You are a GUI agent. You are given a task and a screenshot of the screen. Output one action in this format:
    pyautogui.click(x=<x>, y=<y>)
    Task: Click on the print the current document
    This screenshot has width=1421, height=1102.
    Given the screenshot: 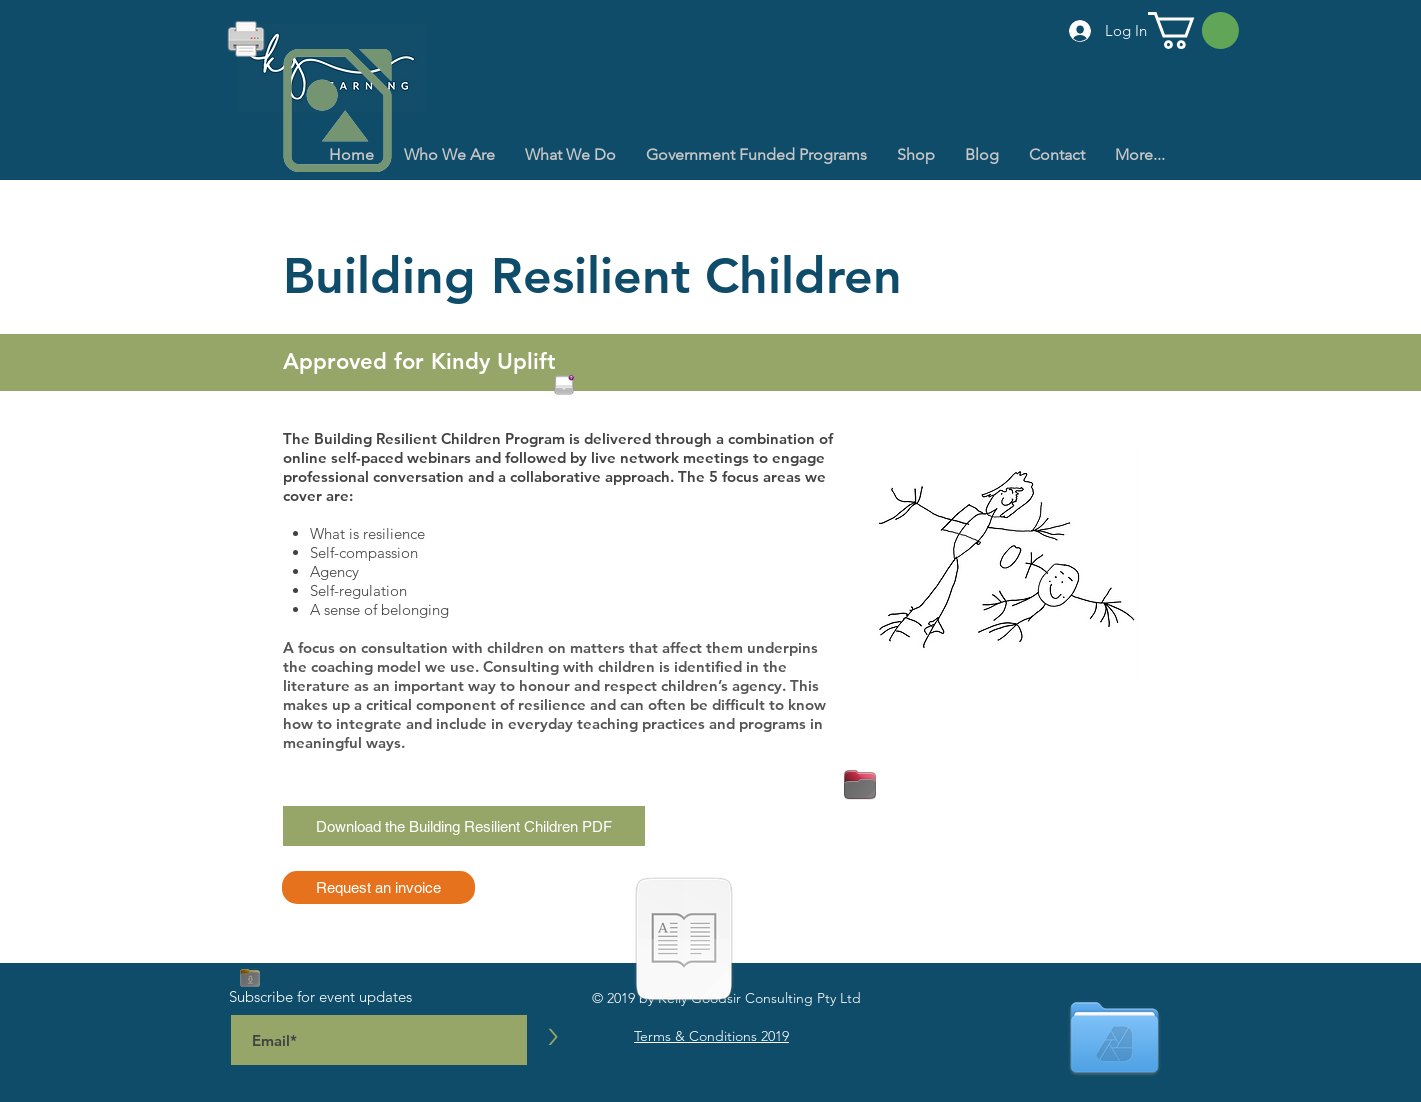 What is the action you would take?
    pyautogui.click(x=246, y=39)
    